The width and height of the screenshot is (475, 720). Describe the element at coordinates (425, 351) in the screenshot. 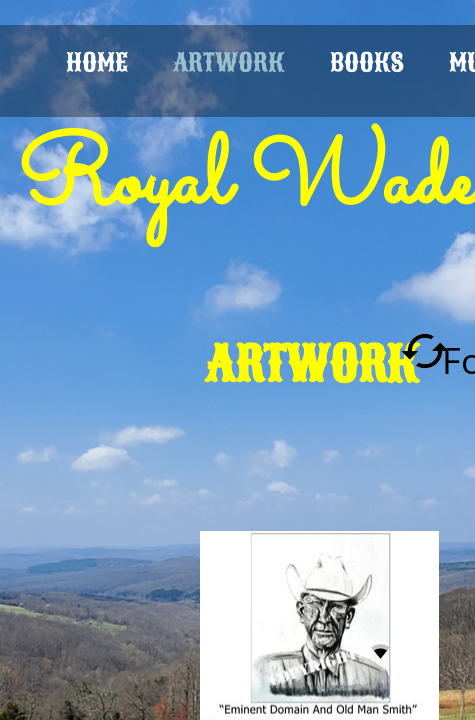

I see `refresh or reload content` at that location.